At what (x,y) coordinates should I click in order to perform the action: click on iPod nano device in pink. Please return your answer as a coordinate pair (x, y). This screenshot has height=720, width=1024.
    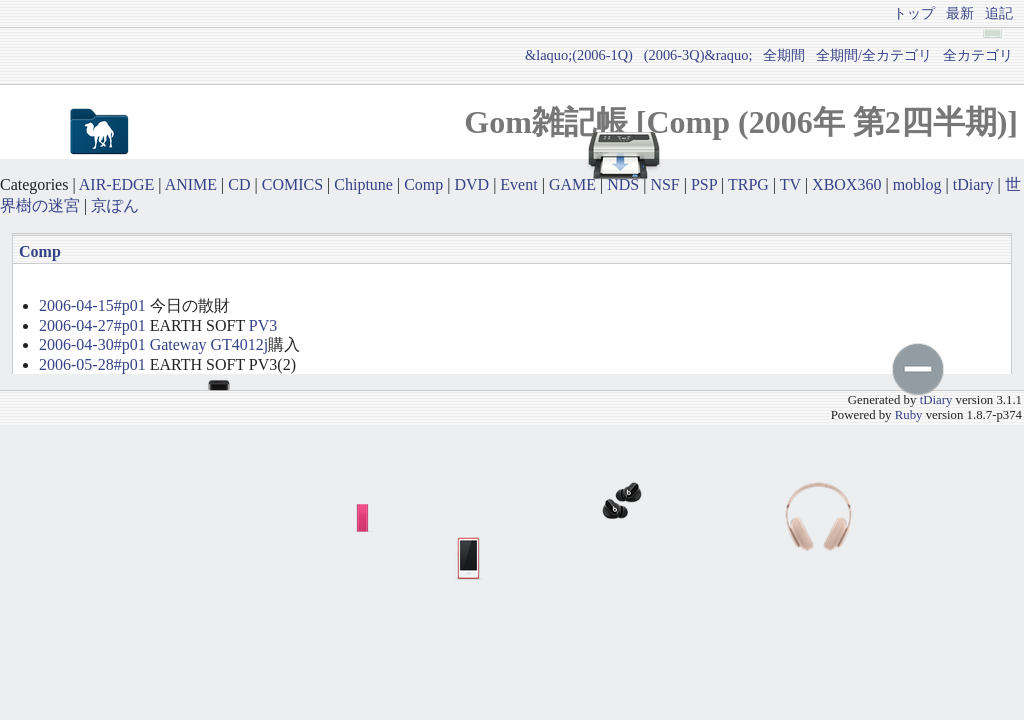
    Looking at the image, I should click on (468, 558).